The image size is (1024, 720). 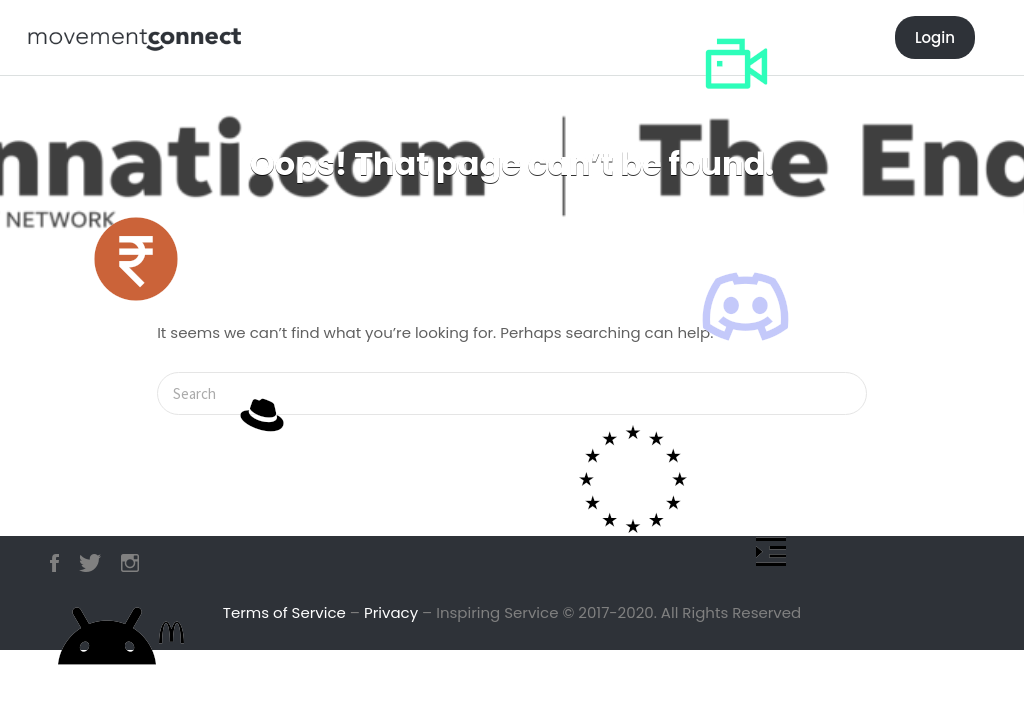 What do you see at coordinates (136, 259) in the screenshot?
I see `view balance in Indian rupees` at bounding box center [136, 259].